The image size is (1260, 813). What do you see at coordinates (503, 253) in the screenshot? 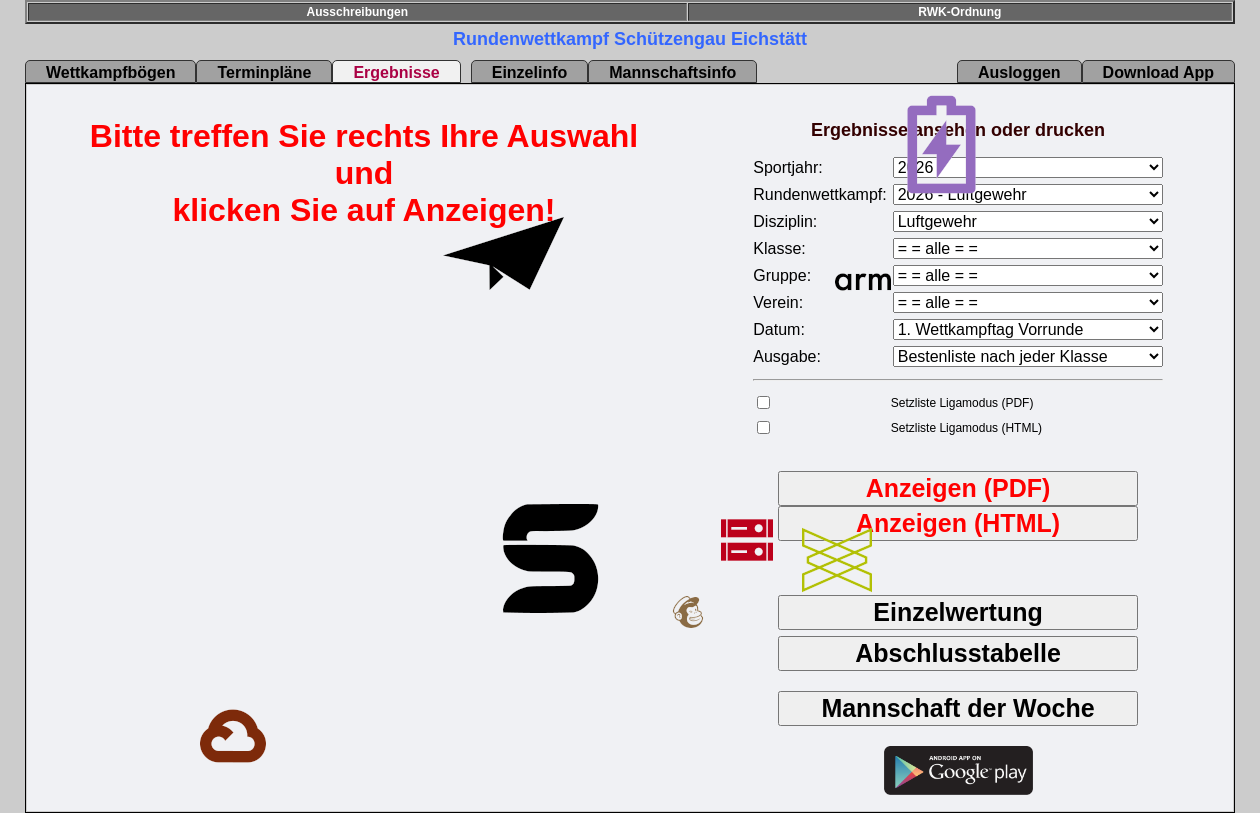
I see `minutemailer logo` at bounding box center [503, 253].